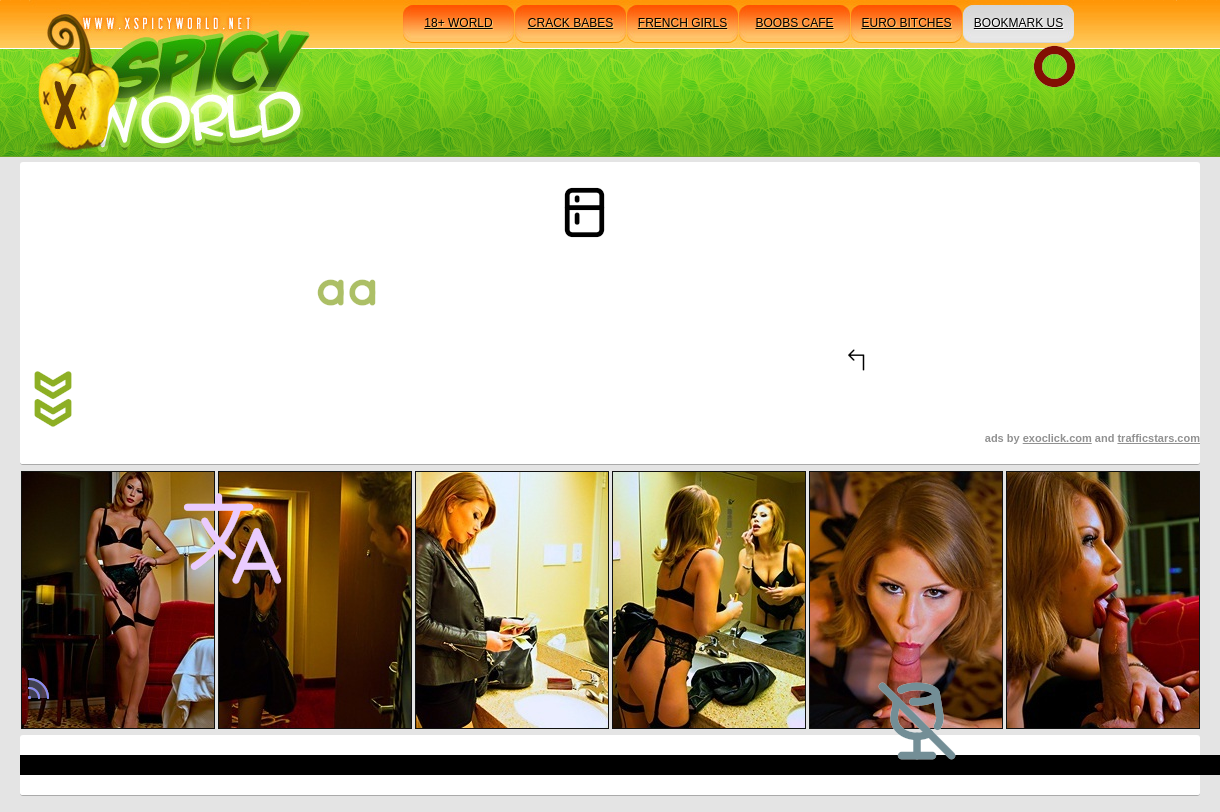  Describe the element at coordinates (53, 399) in the screenshot. I see `view earned badges or achievements` at that location.